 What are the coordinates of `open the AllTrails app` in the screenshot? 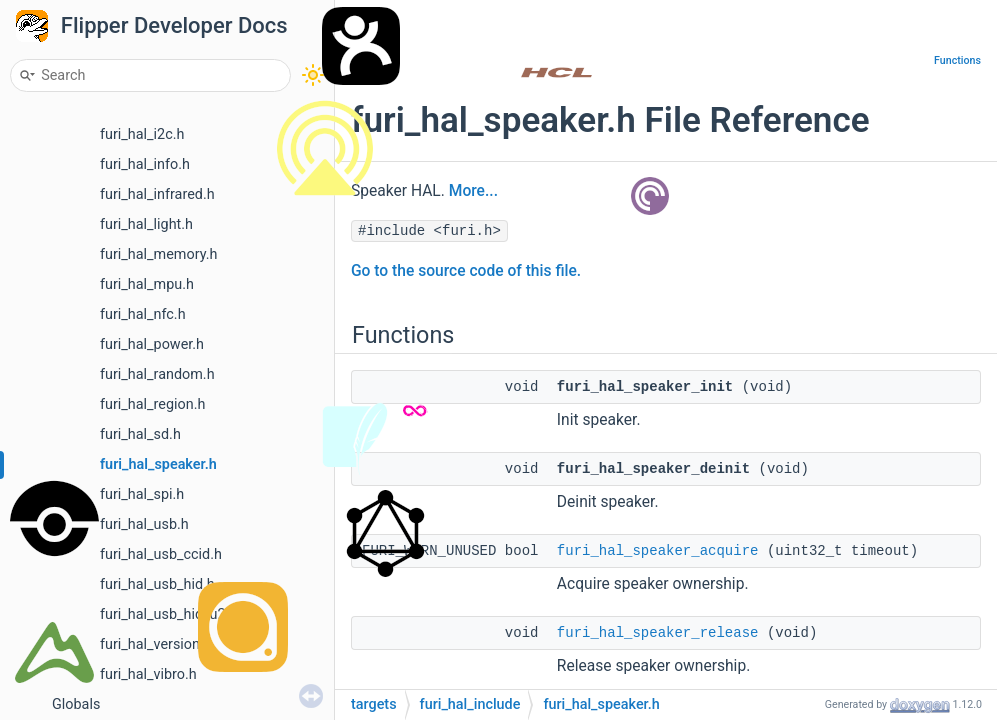 It's located at (54, 652).